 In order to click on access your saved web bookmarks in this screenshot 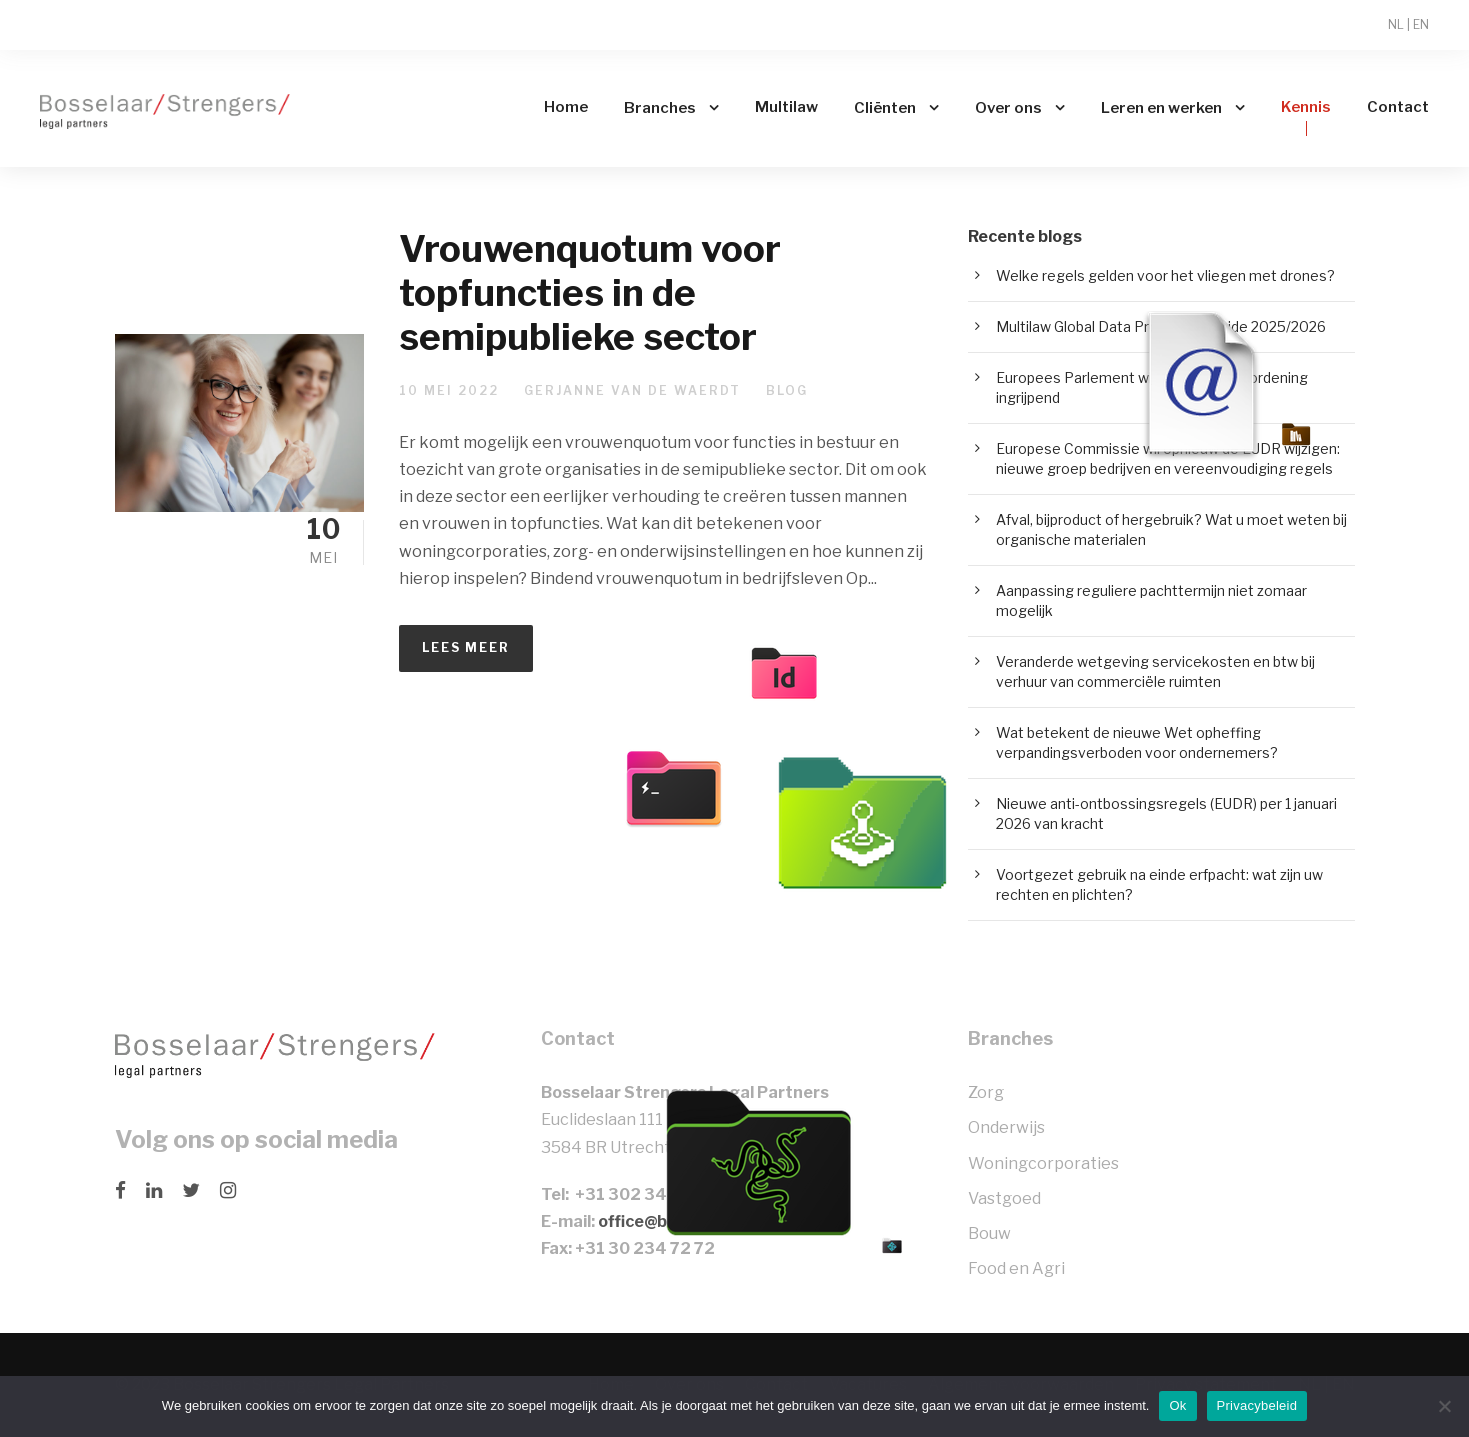, I will do `click(1202, 386)`.